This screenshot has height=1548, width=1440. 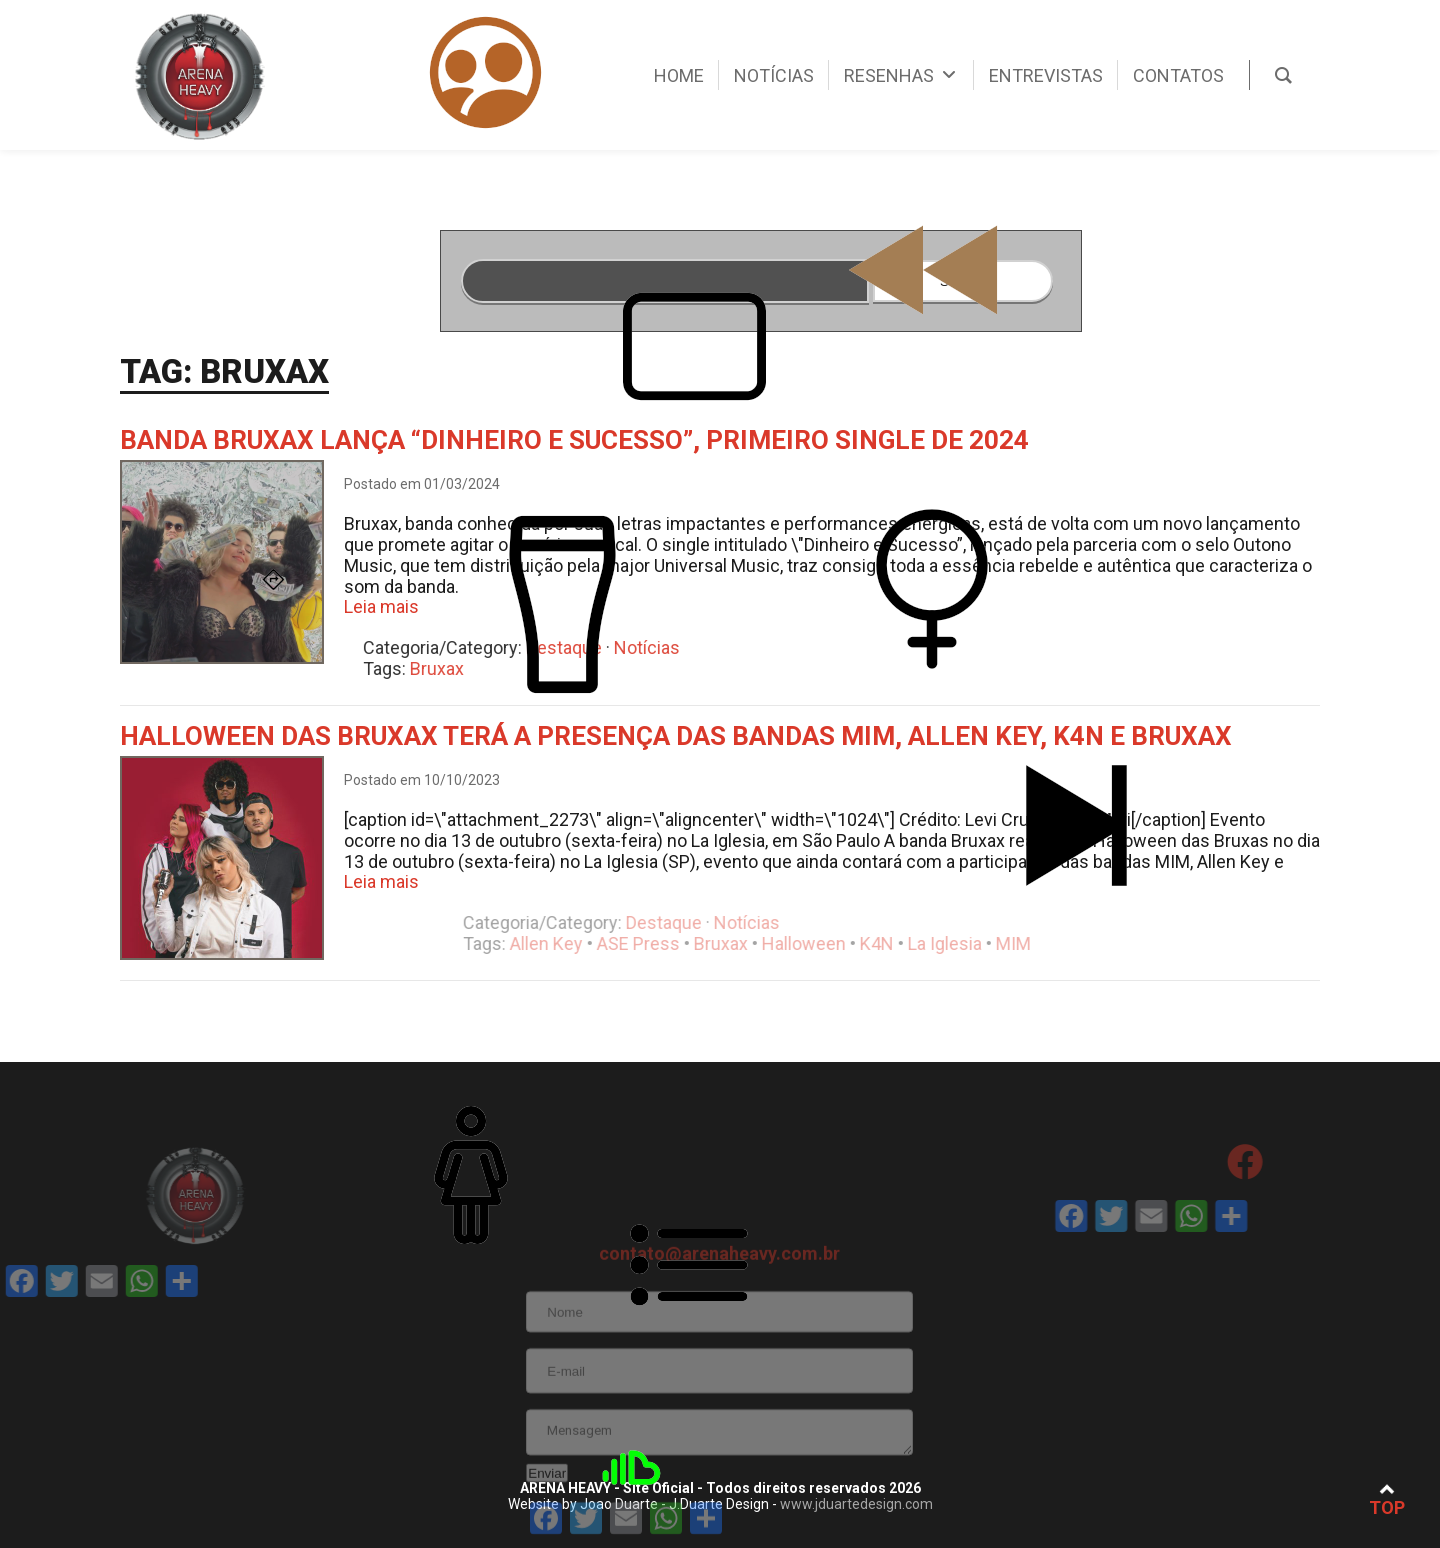 What do you see at coordinates (694, 346) in the screenshot?
I see `switch to landscape tablet view` at bounding box center [694, 346].